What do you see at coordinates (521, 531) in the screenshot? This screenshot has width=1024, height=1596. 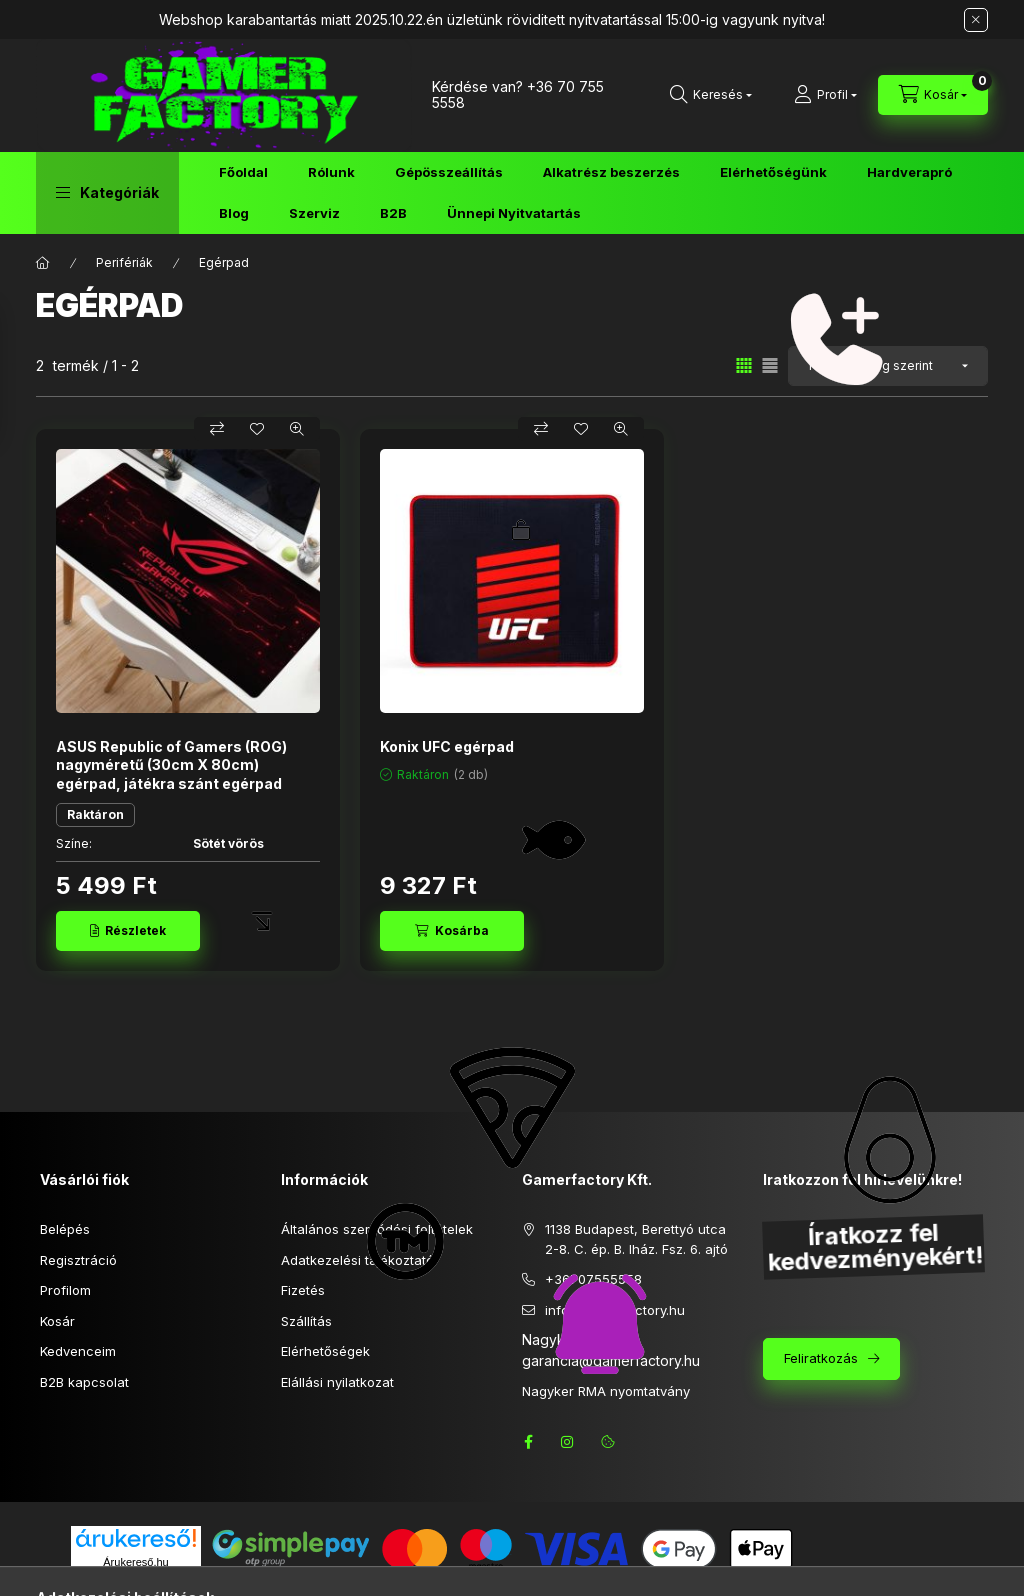 I see `unlocked or unsecured state` at bounding box center [521, 531].